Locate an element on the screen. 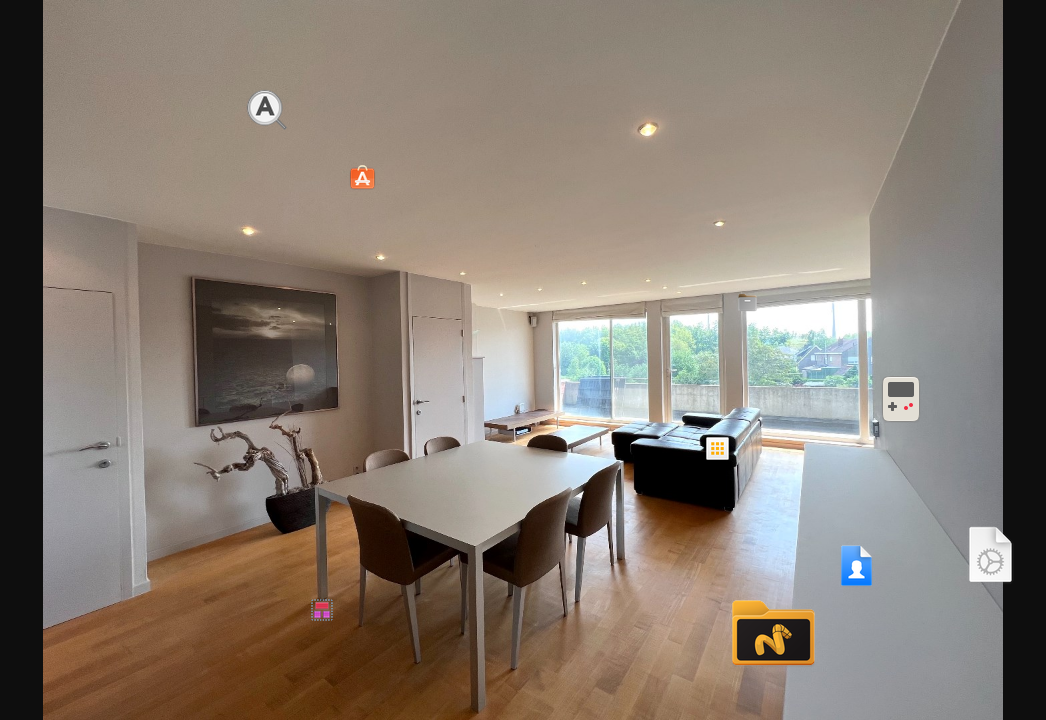 The width and height of the screenshot is (1046, 720). a batch file or executable script is located at coordinates (990, 555).